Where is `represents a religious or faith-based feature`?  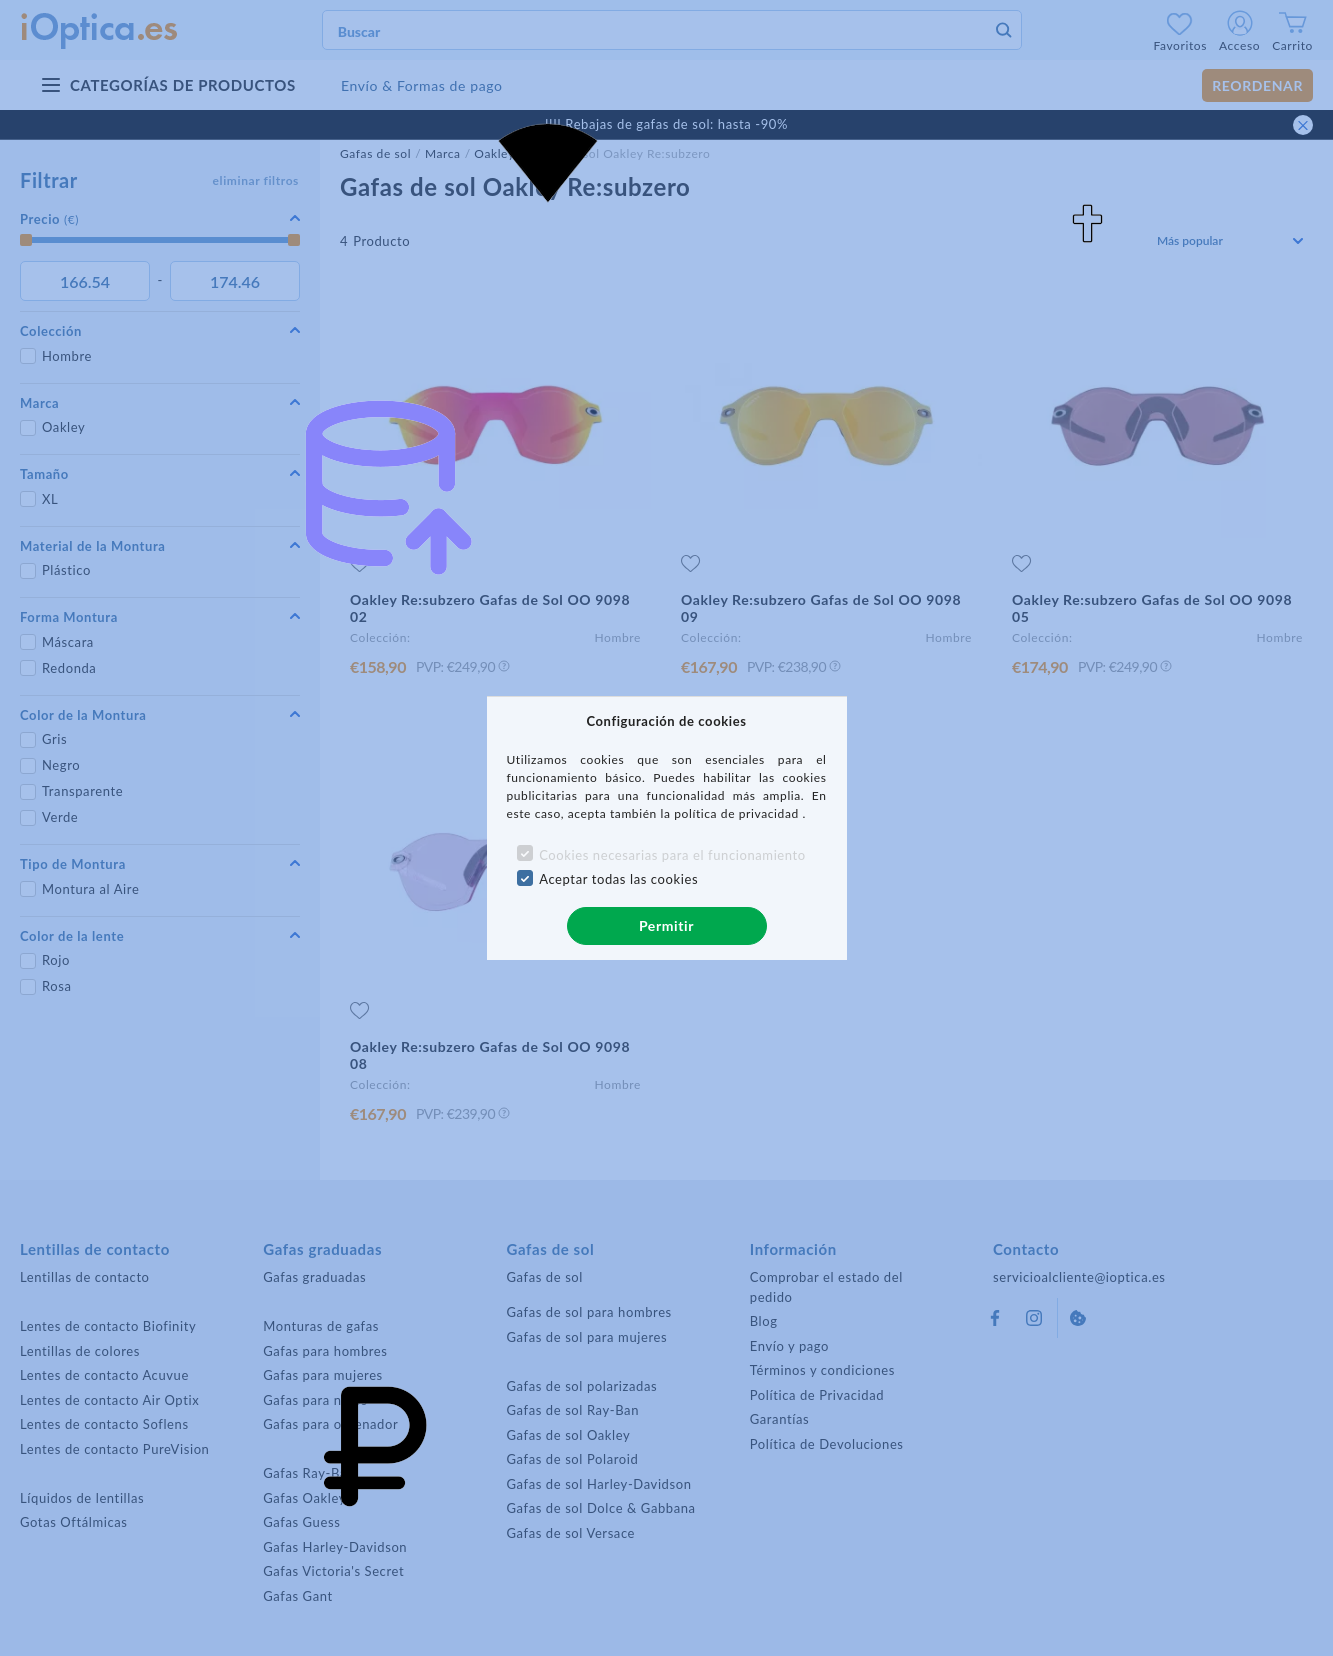
represents a religious or faith-based feature is located at coordinates (1087, 223).